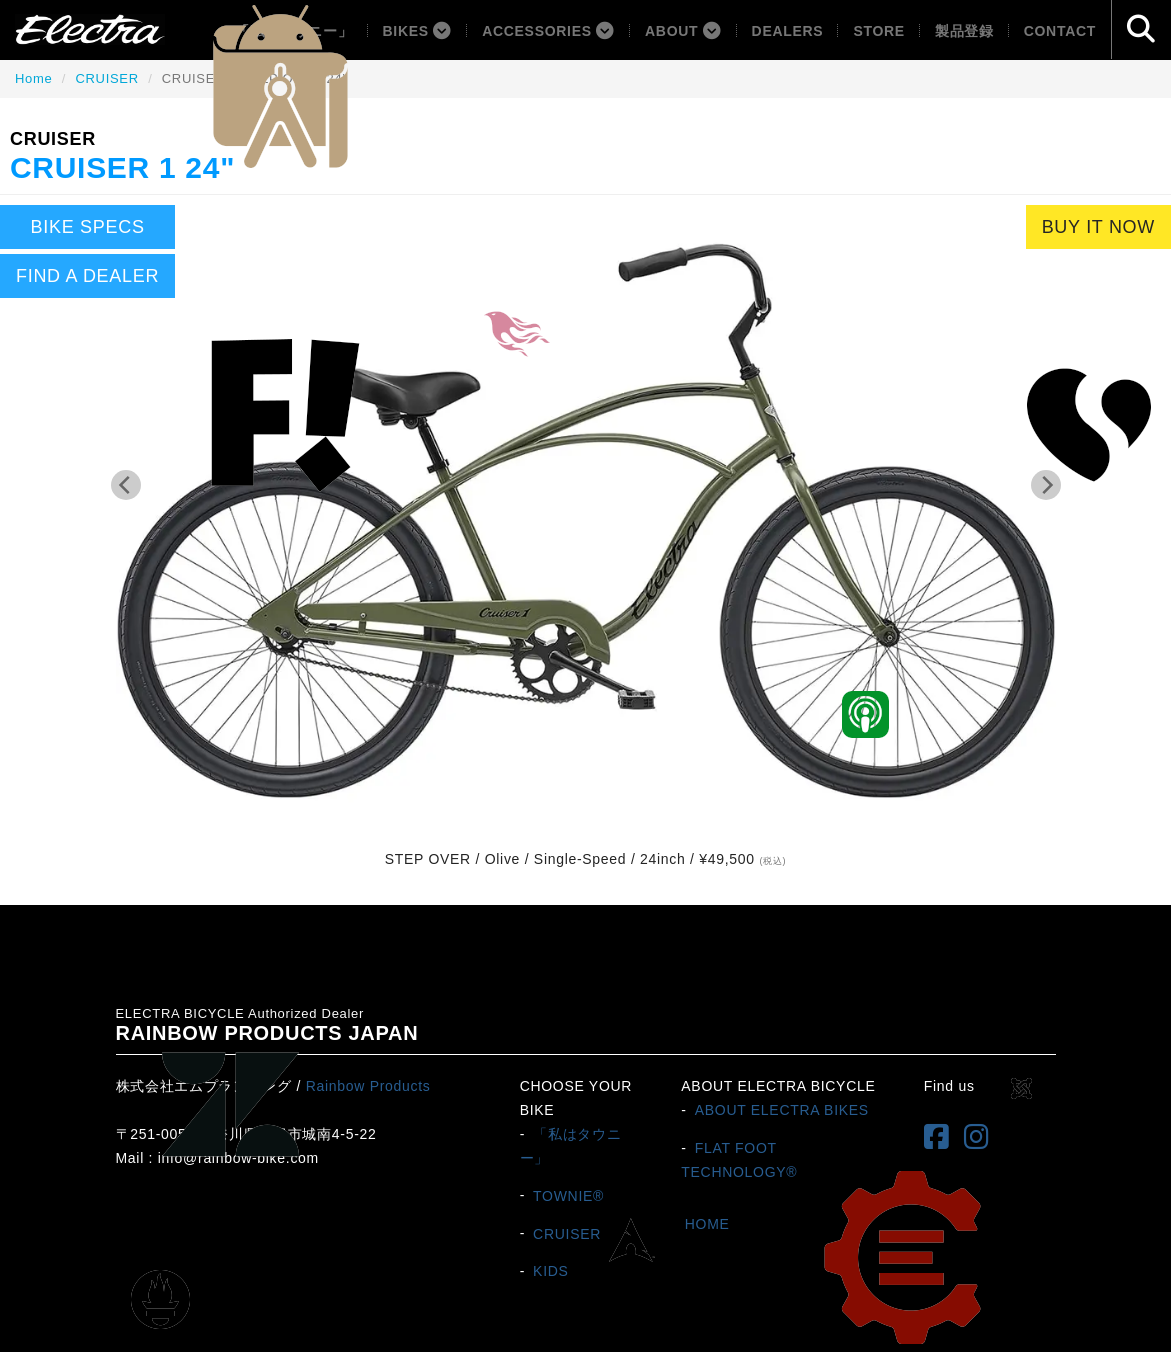  What do you see at coordinates (160, 1299) in the screenshot?
I see `prometheus monitoring system logo` at bounding box center [160, 1299].